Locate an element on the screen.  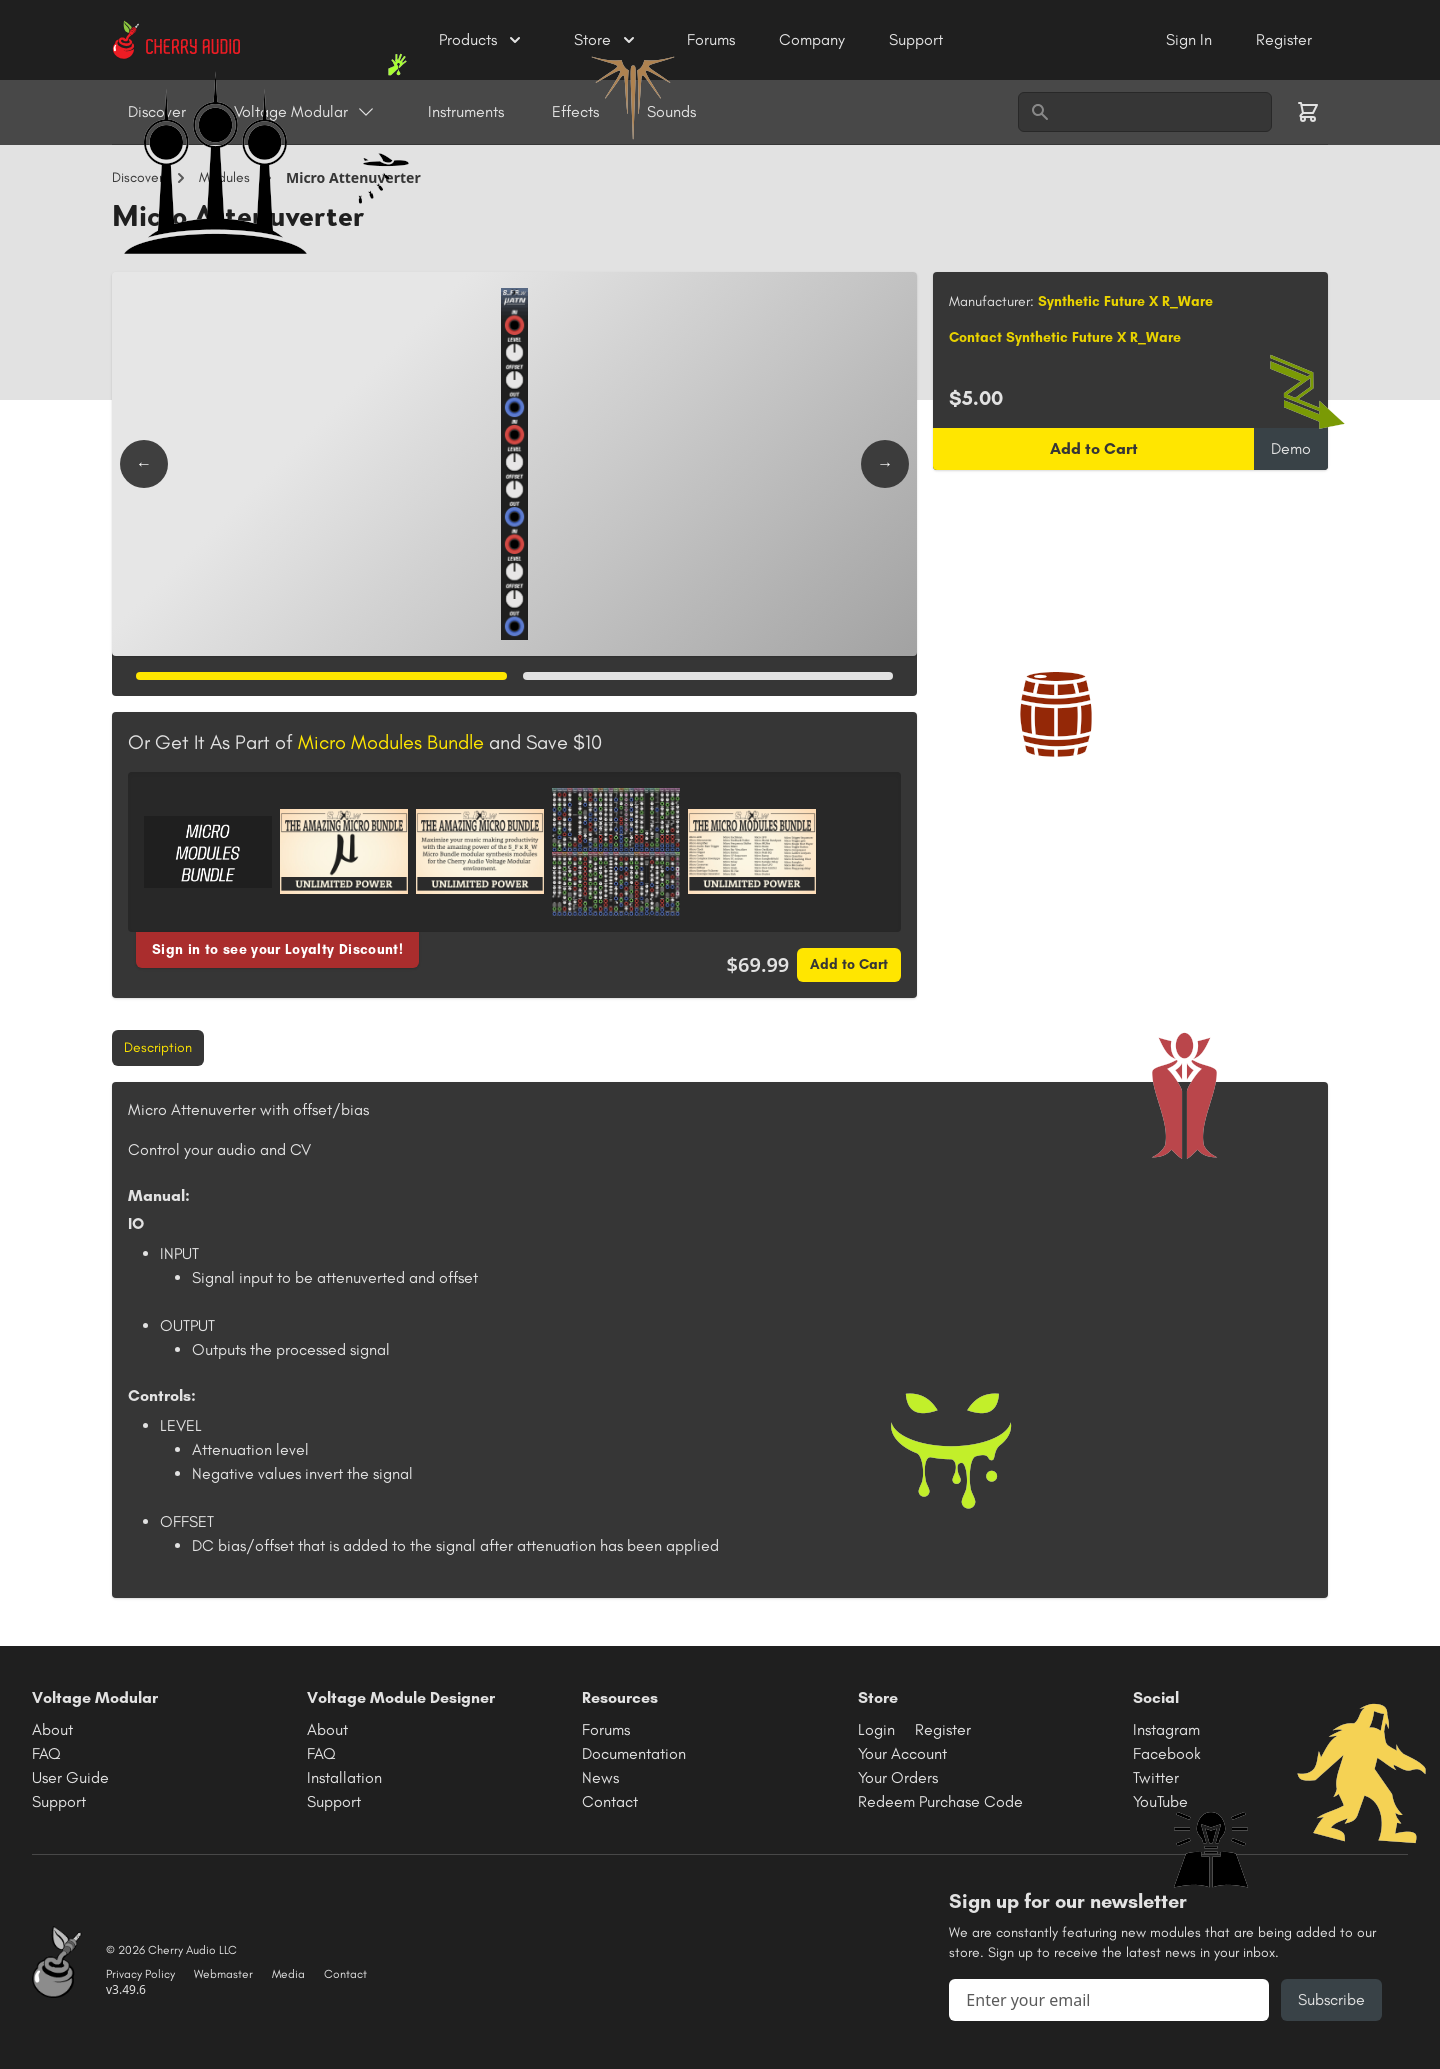
select vampire character or costume is located at coordinates (1184, 1094).